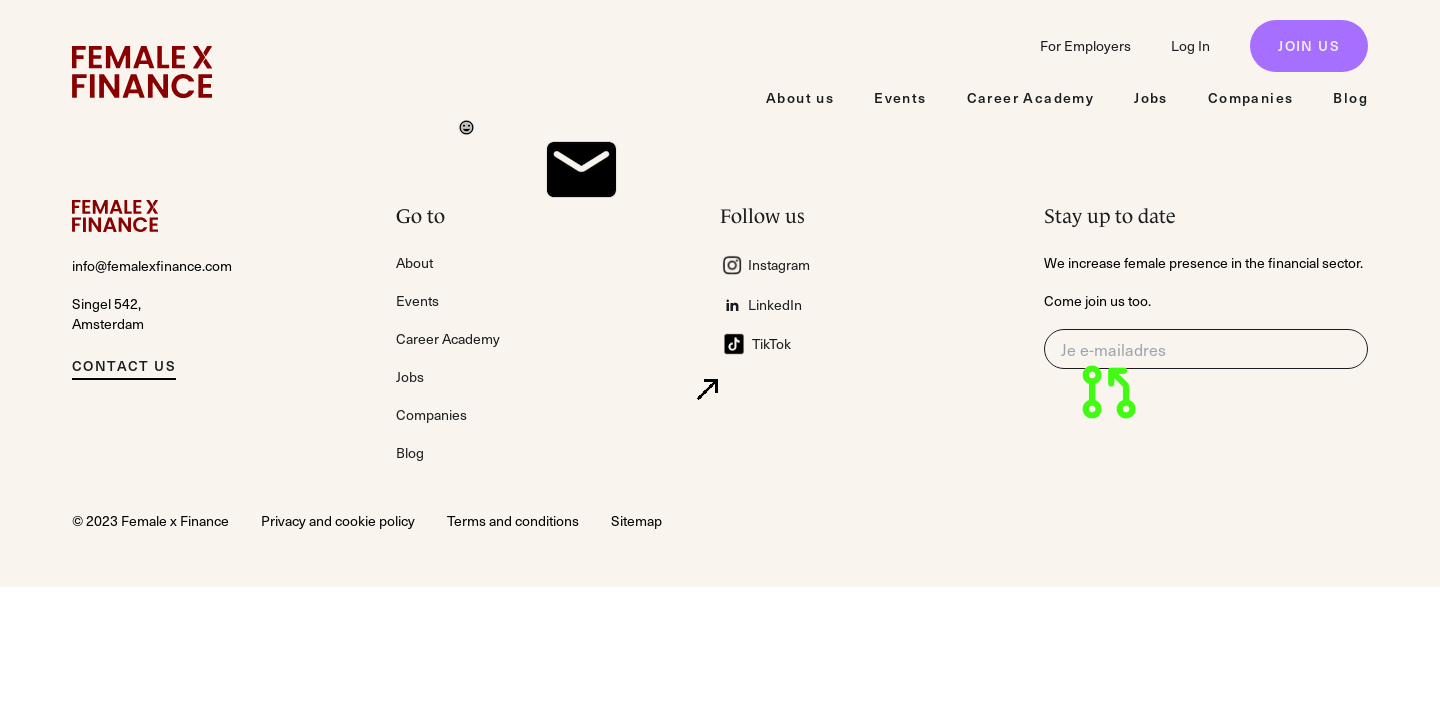 The image size is (1440, 720). Describe the element at coordinates (466, 127) in the screenshot. I see `insert an emoji or emoticon` at that location.